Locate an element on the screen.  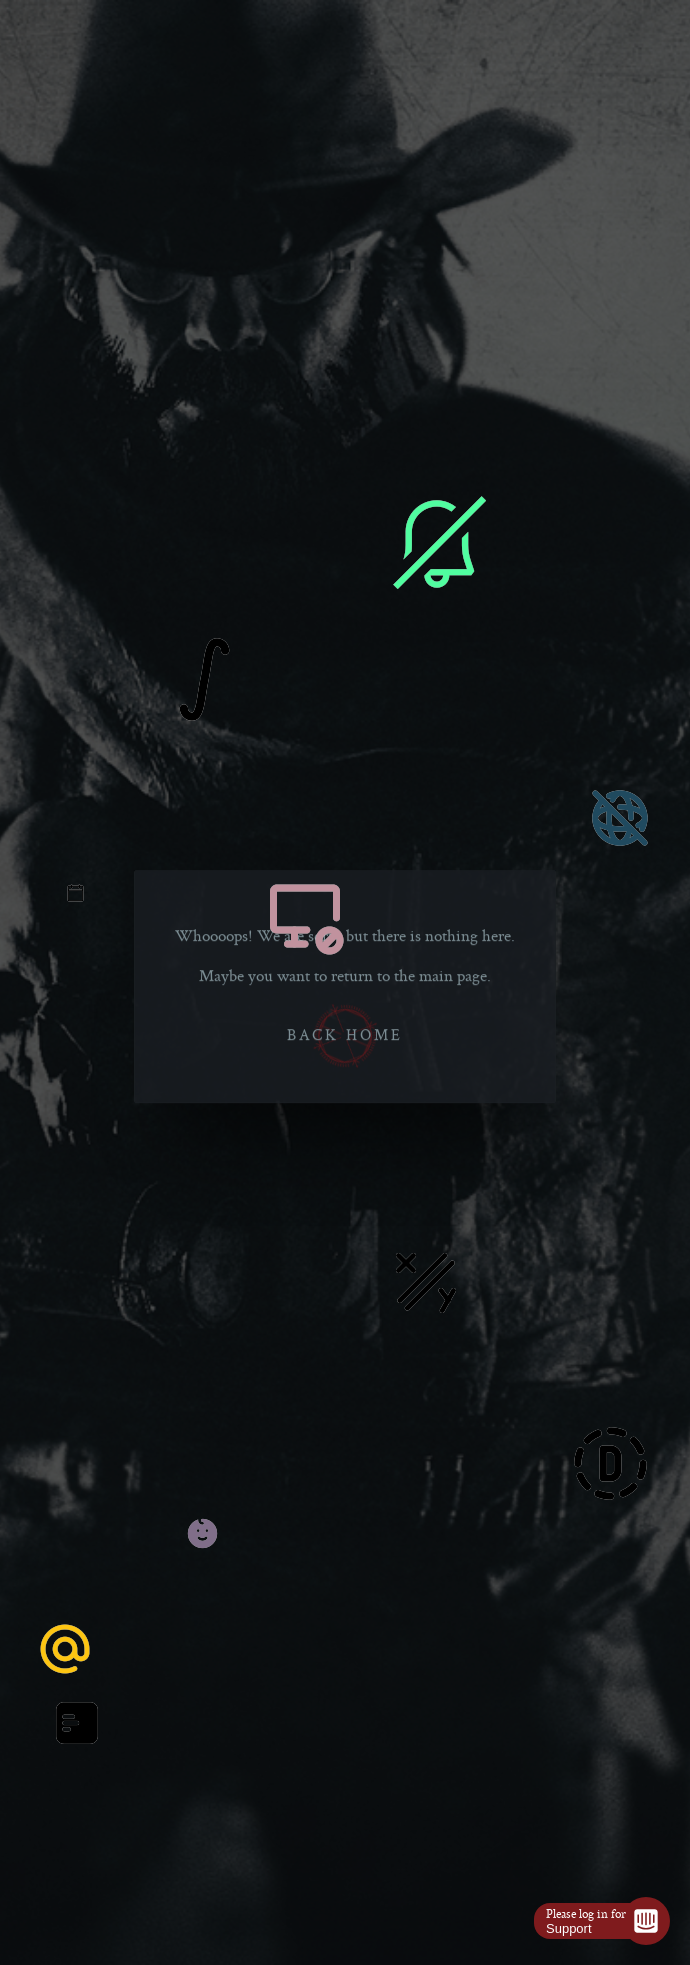
view or open calendar is located at coordinates (75, 893).